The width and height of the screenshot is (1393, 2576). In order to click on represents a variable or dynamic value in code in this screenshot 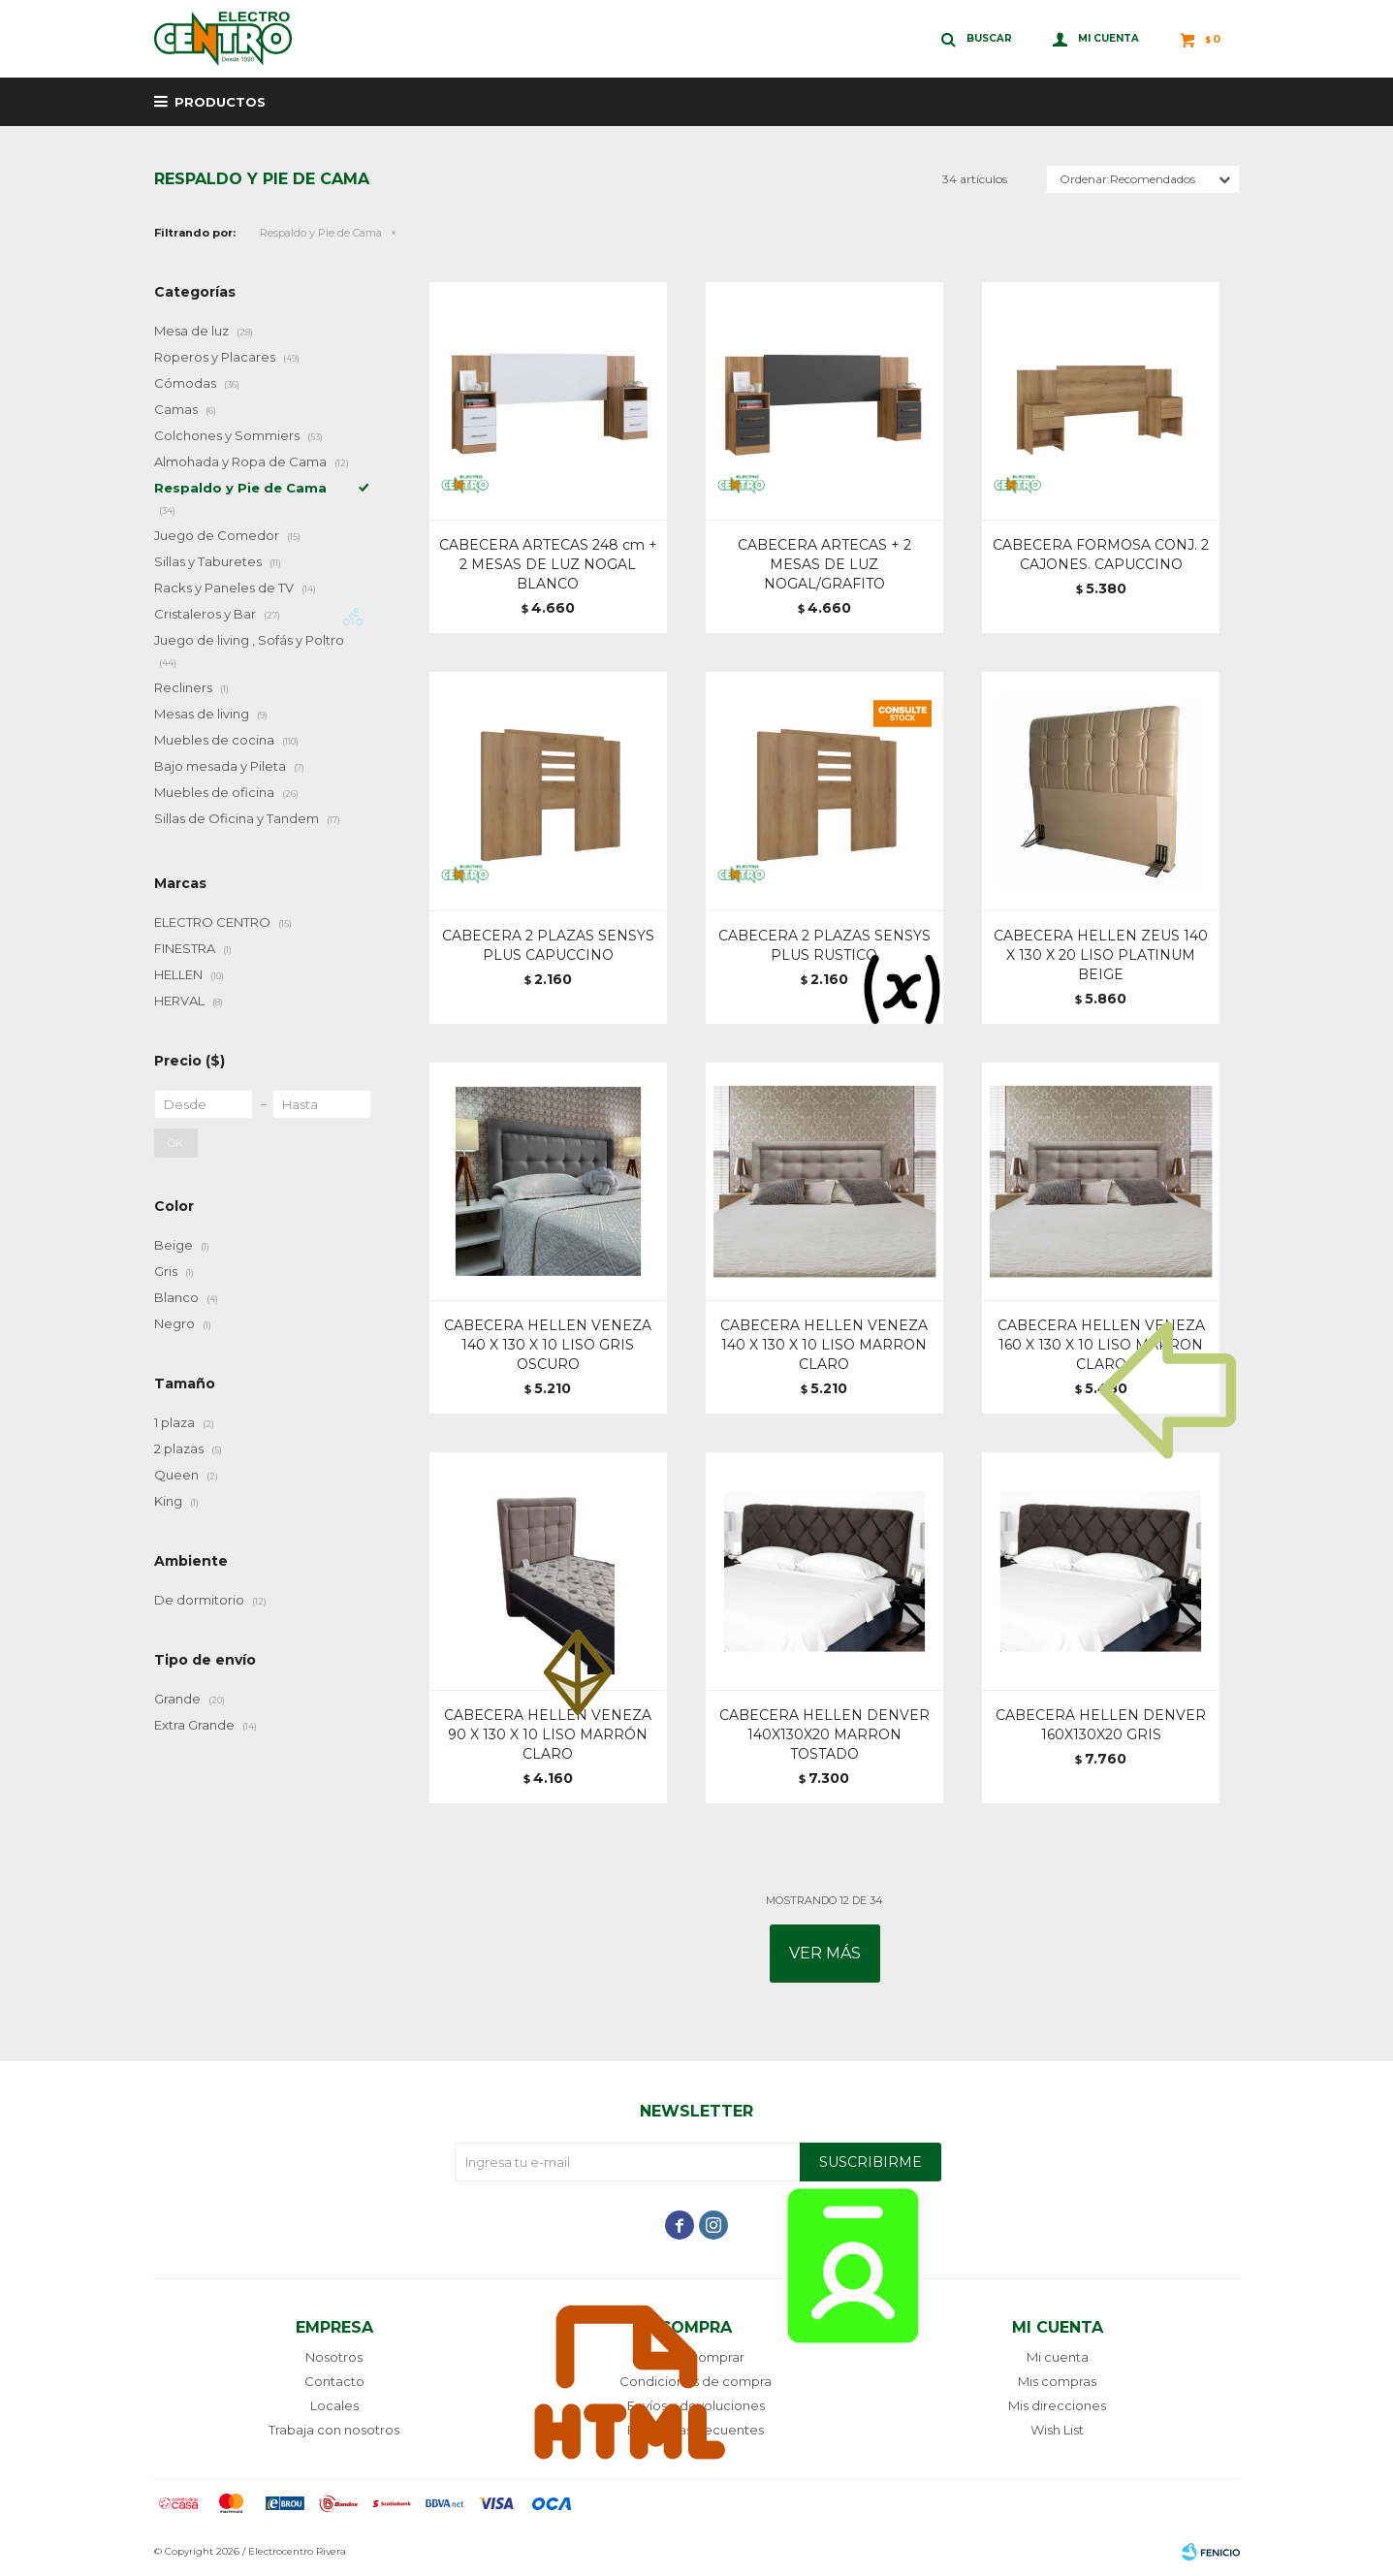, I will do `click(902, 989)`.